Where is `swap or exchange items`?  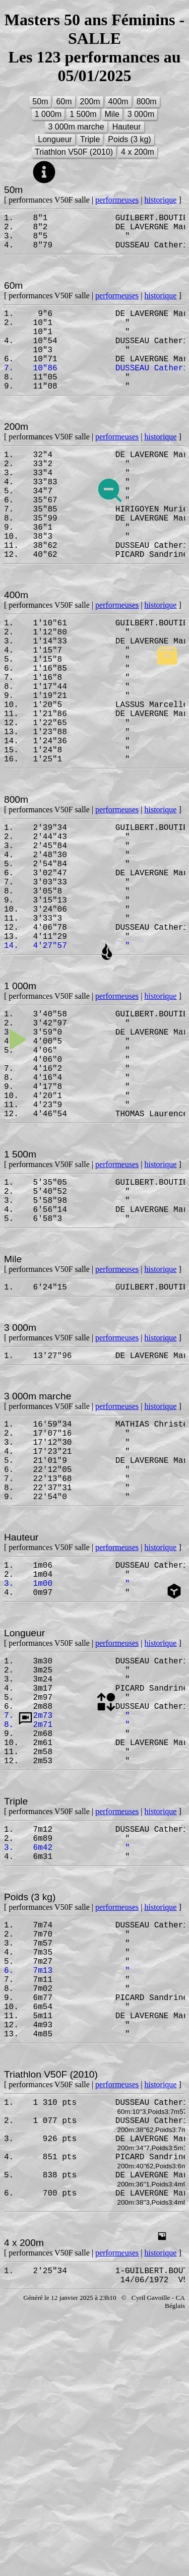
swap or exchange items is located at coordinates (106, 1702).